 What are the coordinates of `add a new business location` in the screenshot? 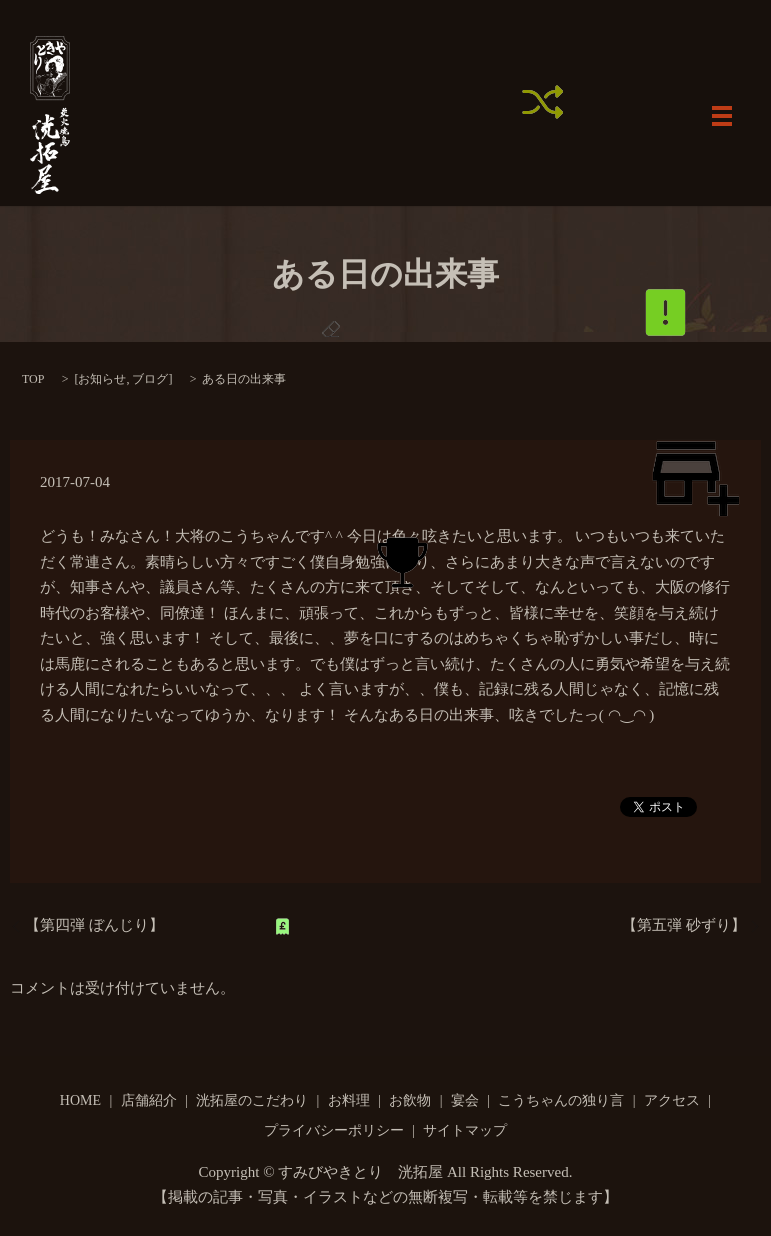 It's located at (696, 473).